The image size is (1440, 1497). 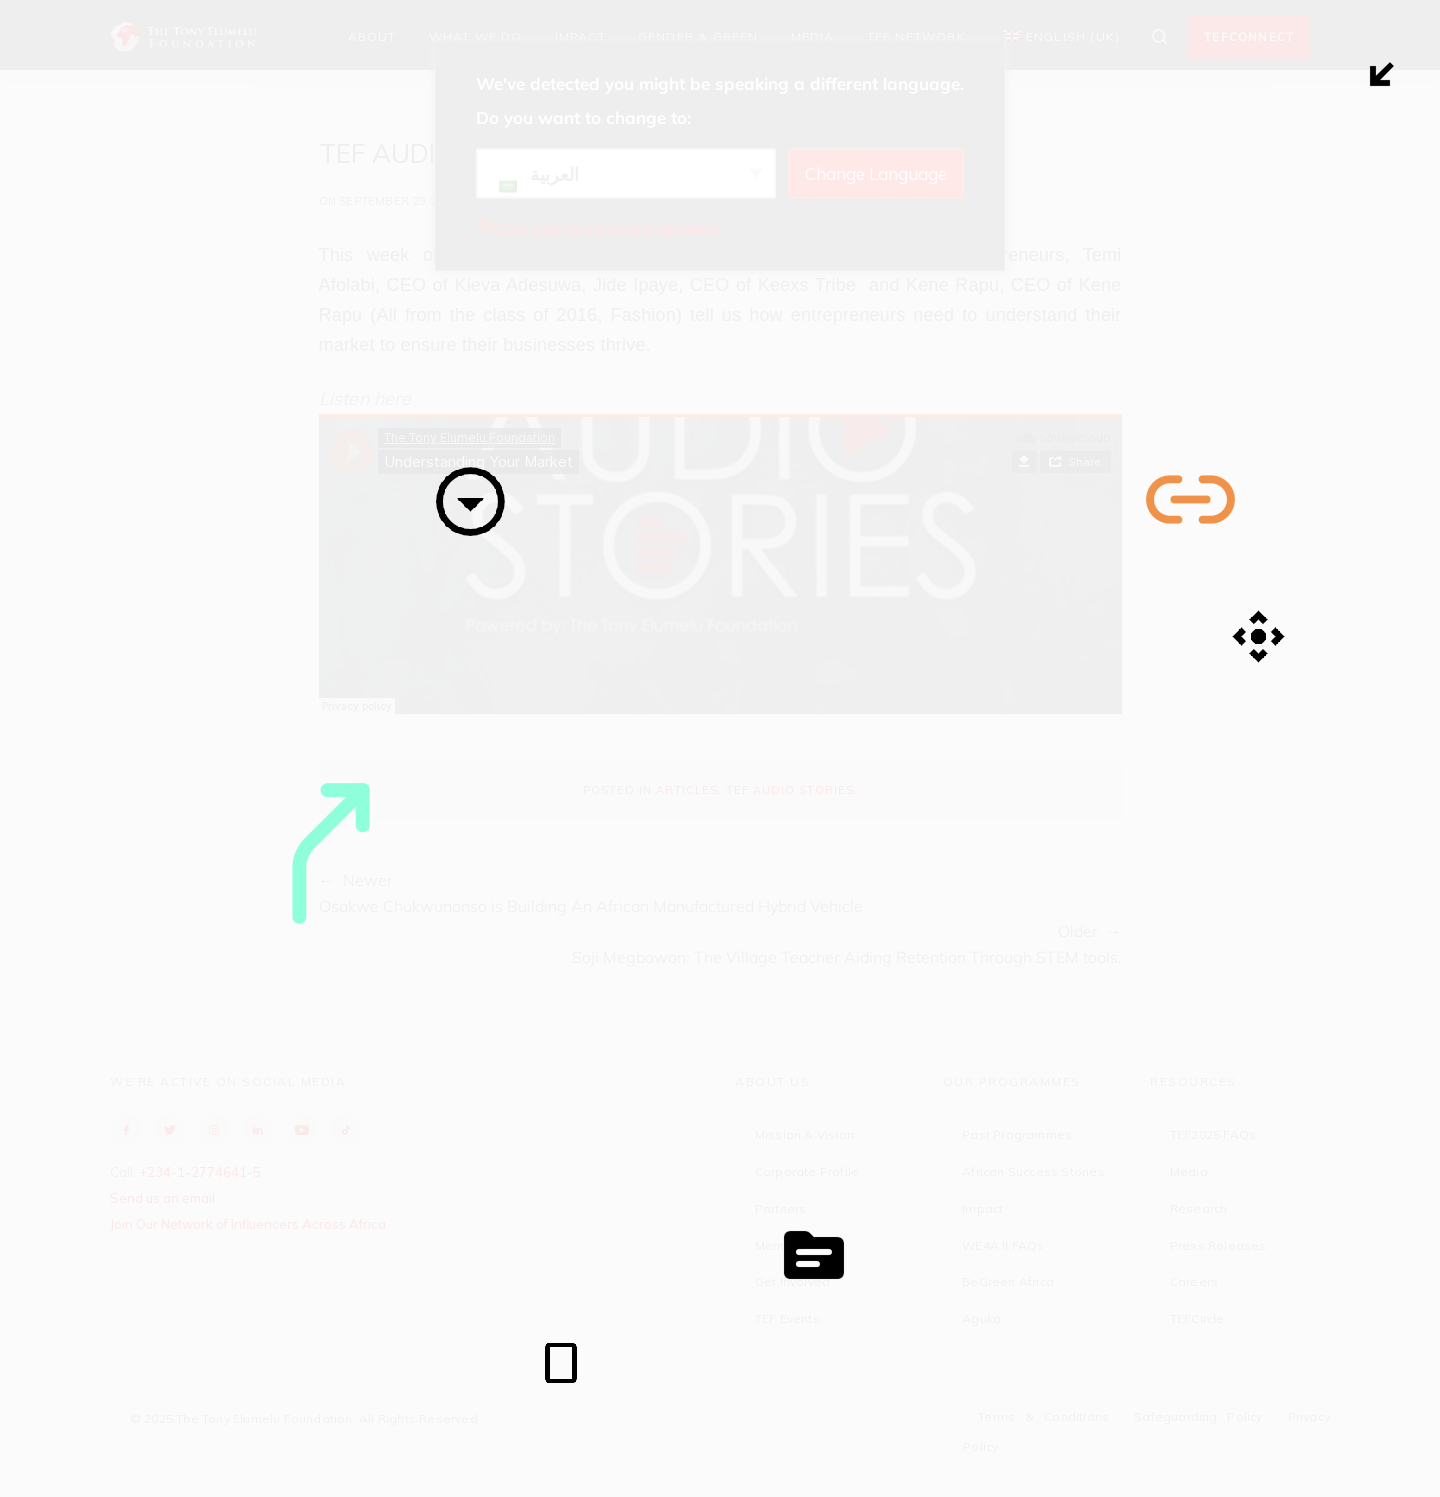 I want to click on bear right at the next turn, so click(x=327, y=853).